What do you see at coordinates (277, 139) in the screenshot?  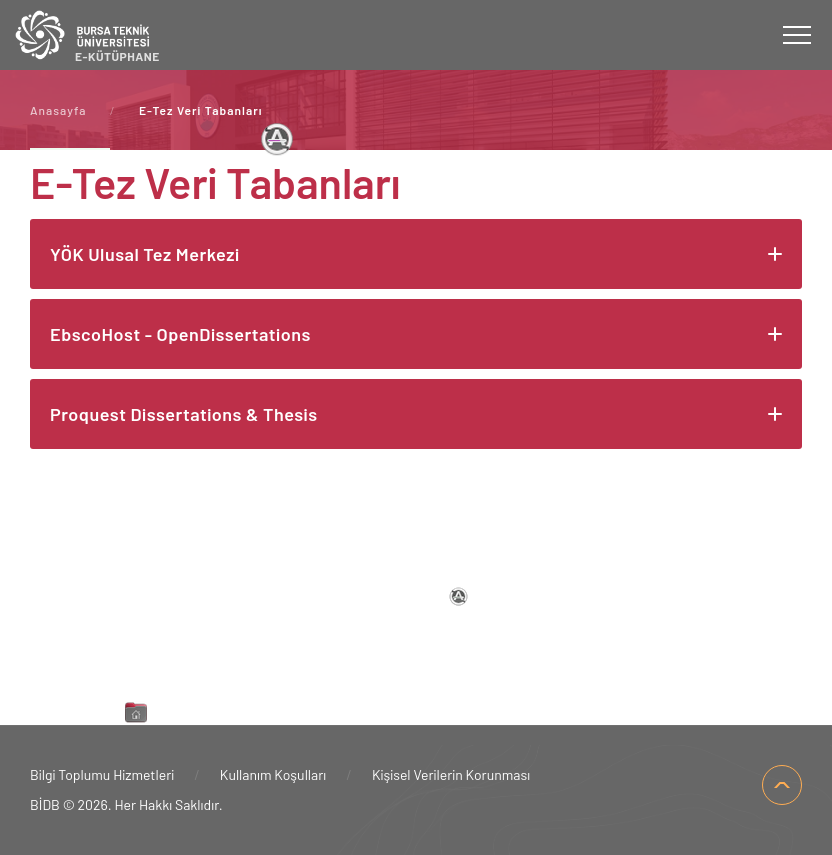 I see `check for available software updates` at bounding box center [277, 139].